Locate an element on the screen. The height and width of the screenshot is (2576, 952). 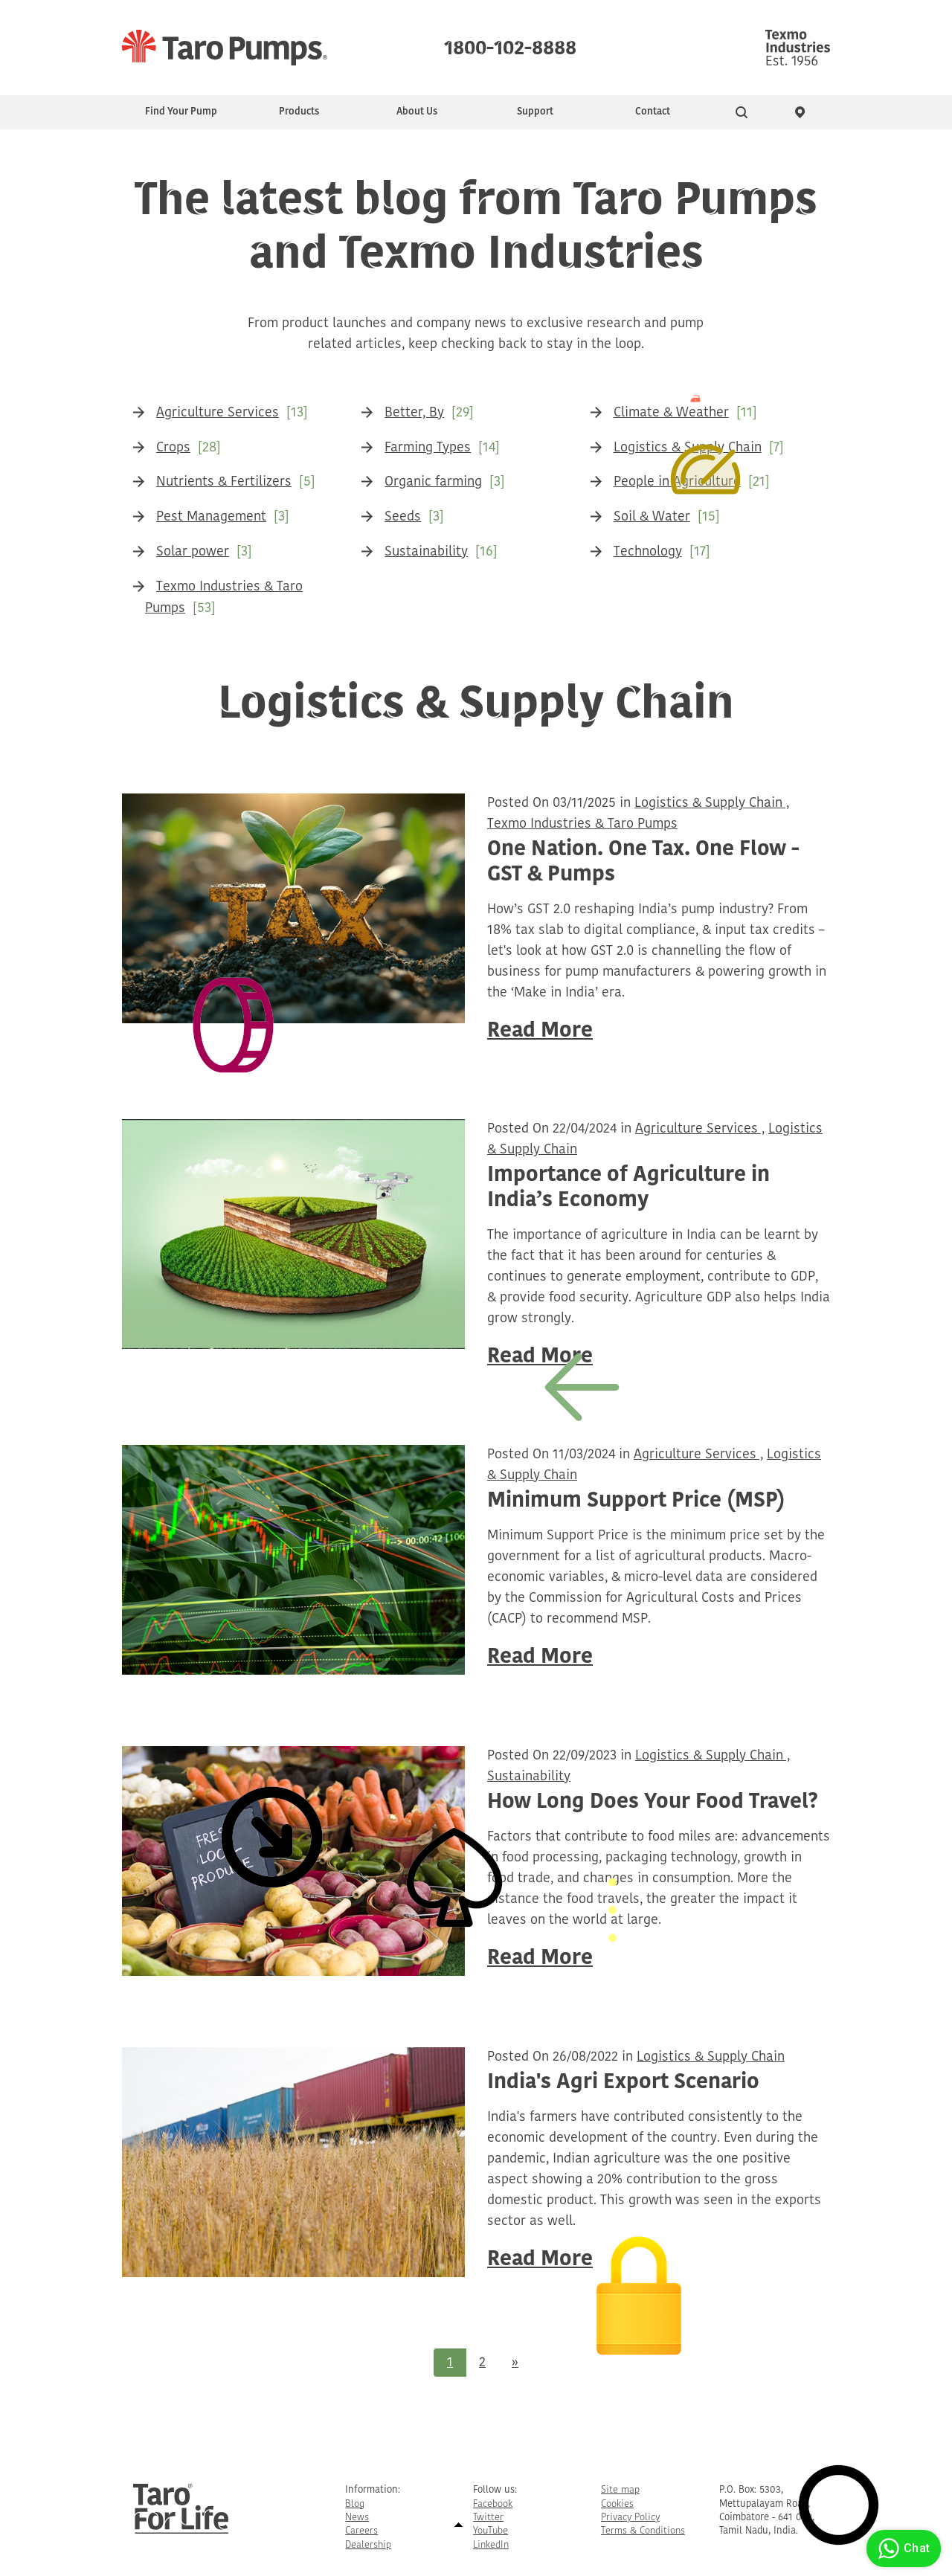
lock or secure this item is located at coordinates (639, 2296).